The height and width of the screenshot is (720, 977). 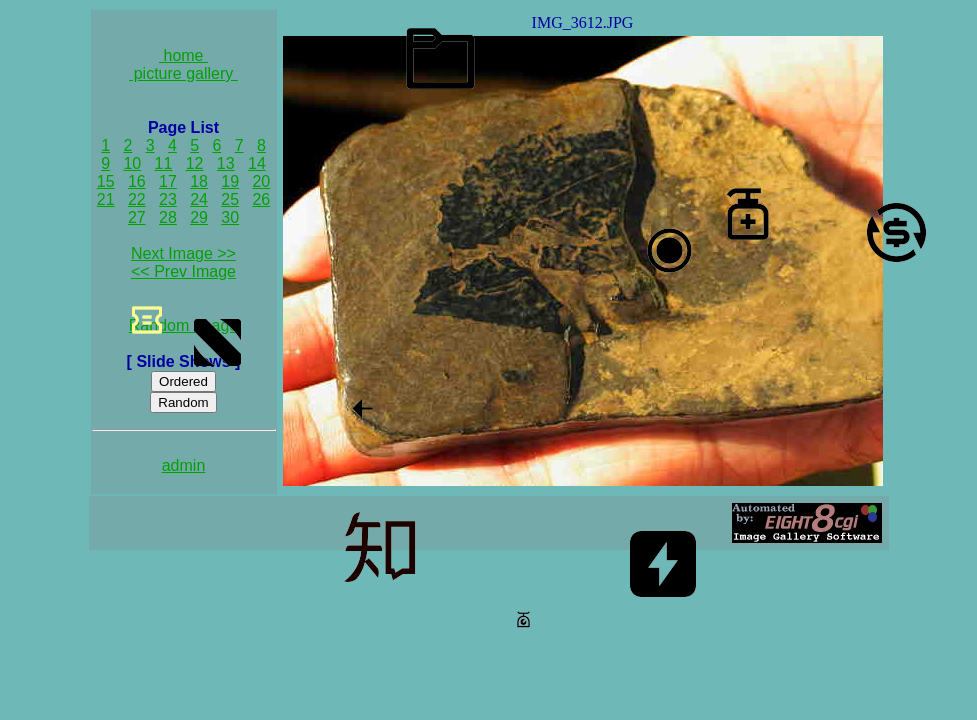 What do you see at coordinates (147, 320) in the screenshot?
I see `view available coupons or discounts` at bounding box center [147, 320].